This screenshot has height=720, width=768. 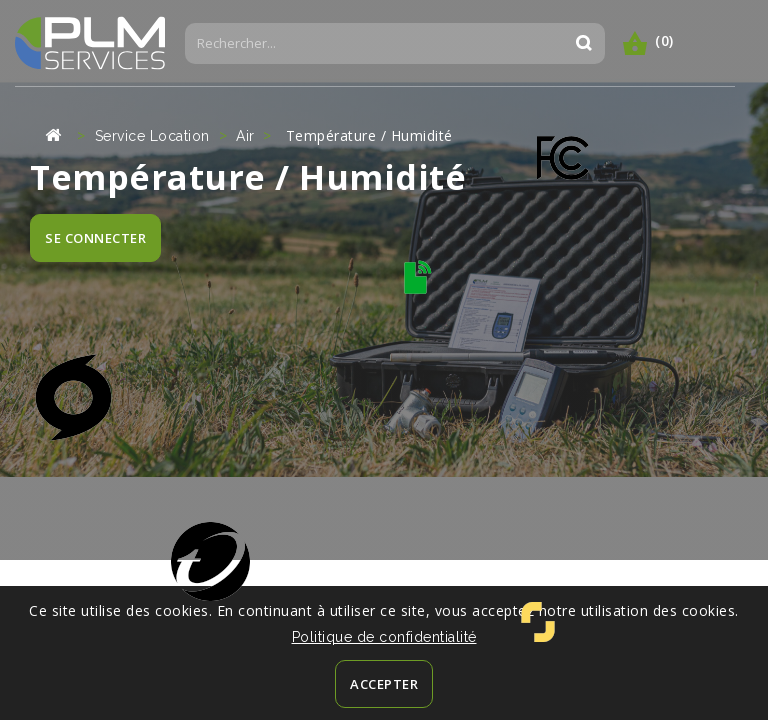 What do you see at coordinates (73, 397) in the screenshot?
I see `indicates typhoon or hurricane weather alert` at bounding box center [73, 397].